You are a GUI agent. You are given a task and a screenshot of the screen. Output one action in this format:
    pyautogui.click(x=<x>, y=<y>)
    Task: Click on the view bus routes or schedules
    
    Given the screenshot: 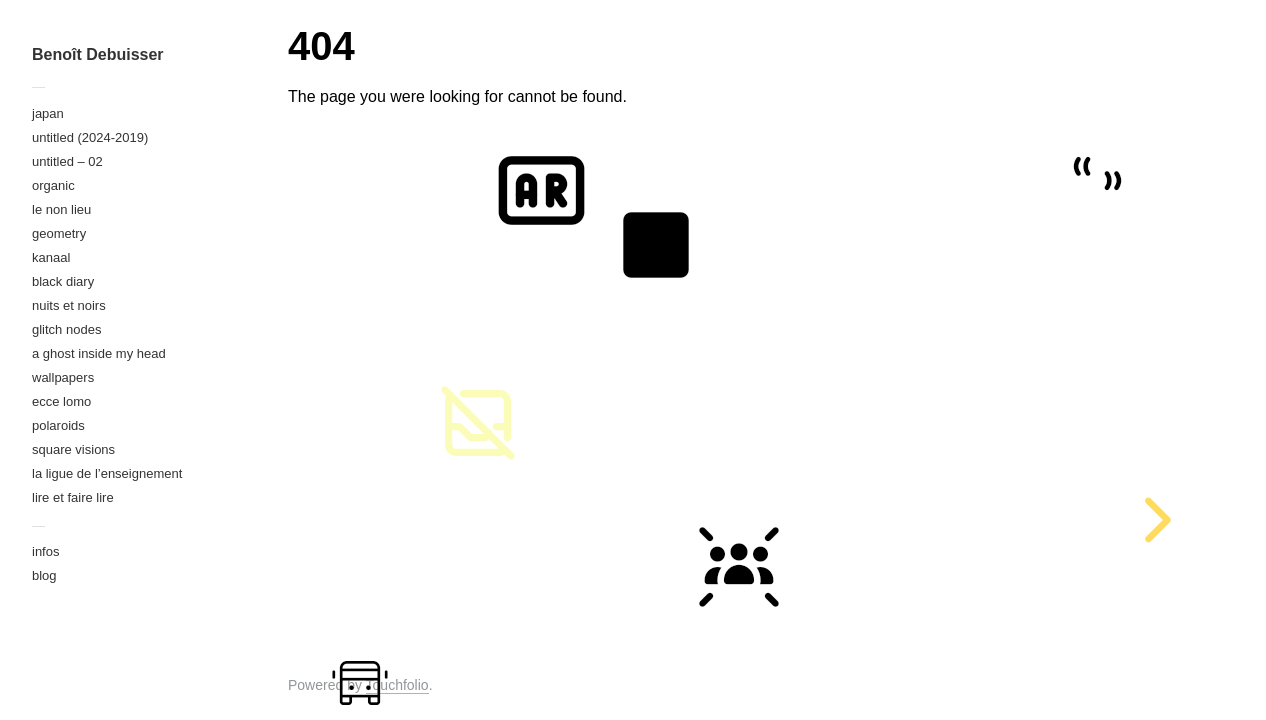 What is the action you would take?
    pyautogui.click(x=360, y=683)
    